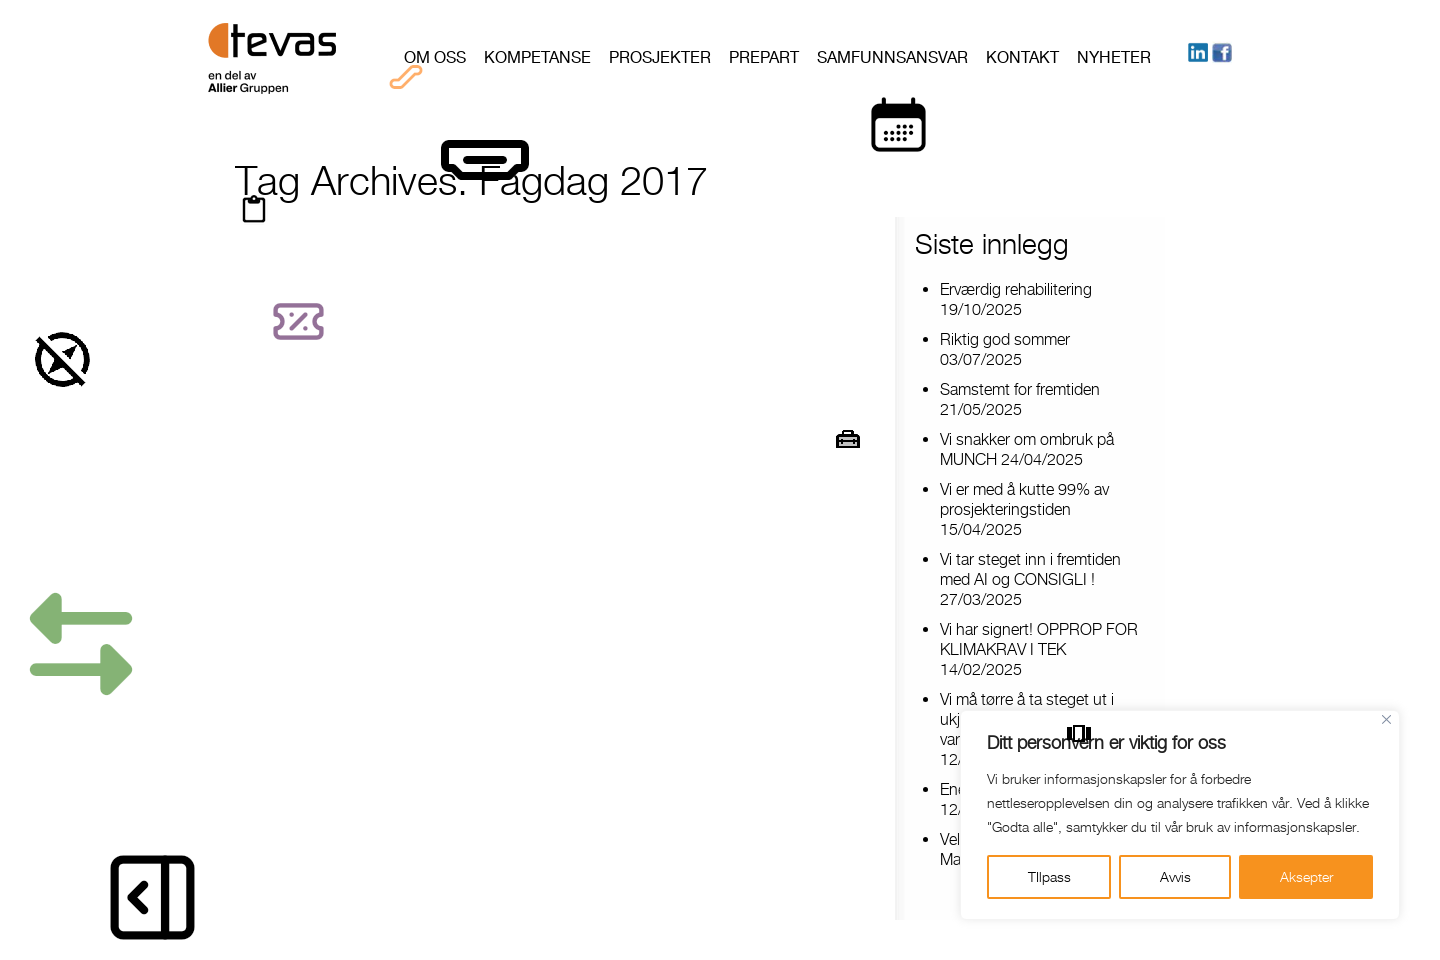  Describe the element at coordinates (406, 77) in the screenshot. I see `indicates escalator location in a building or transit map` at that location.